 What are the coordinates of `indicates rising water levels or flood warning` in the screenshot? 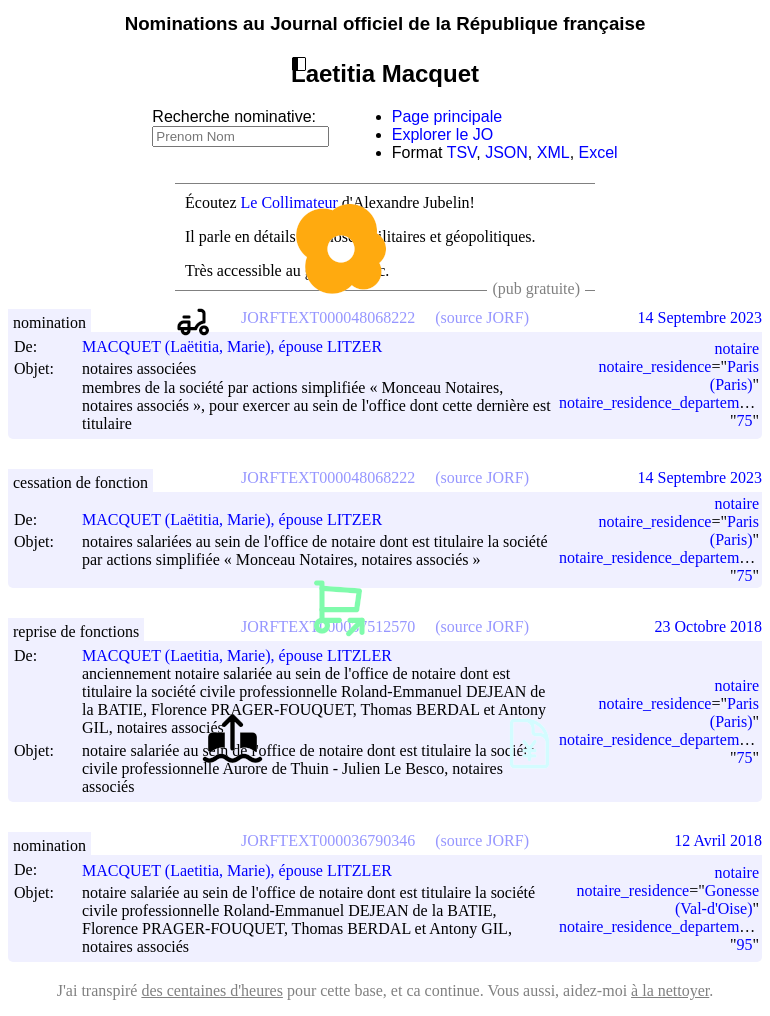 It's located at (232, 738).